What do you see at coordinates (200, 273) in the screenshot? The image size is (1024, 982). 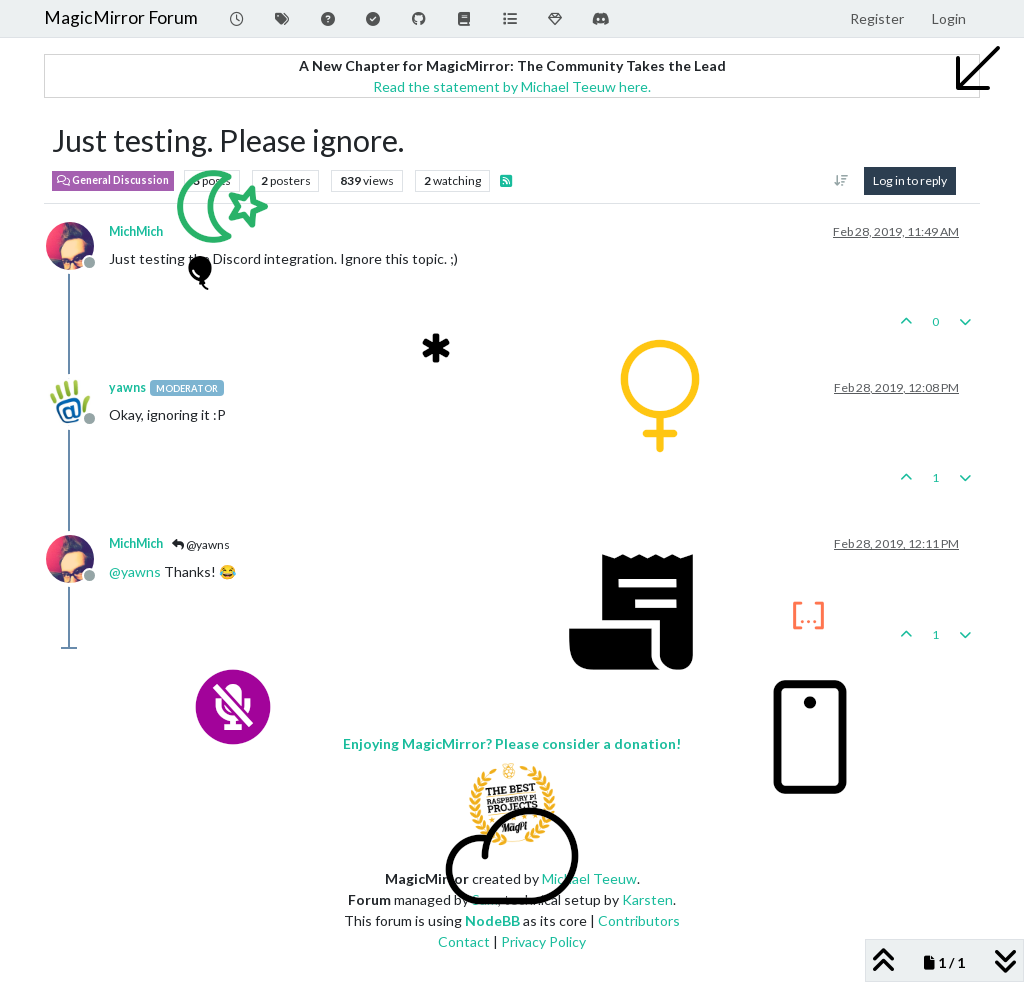 I see `indicates a celebration or birthday event` at bounding box center [200, 273].